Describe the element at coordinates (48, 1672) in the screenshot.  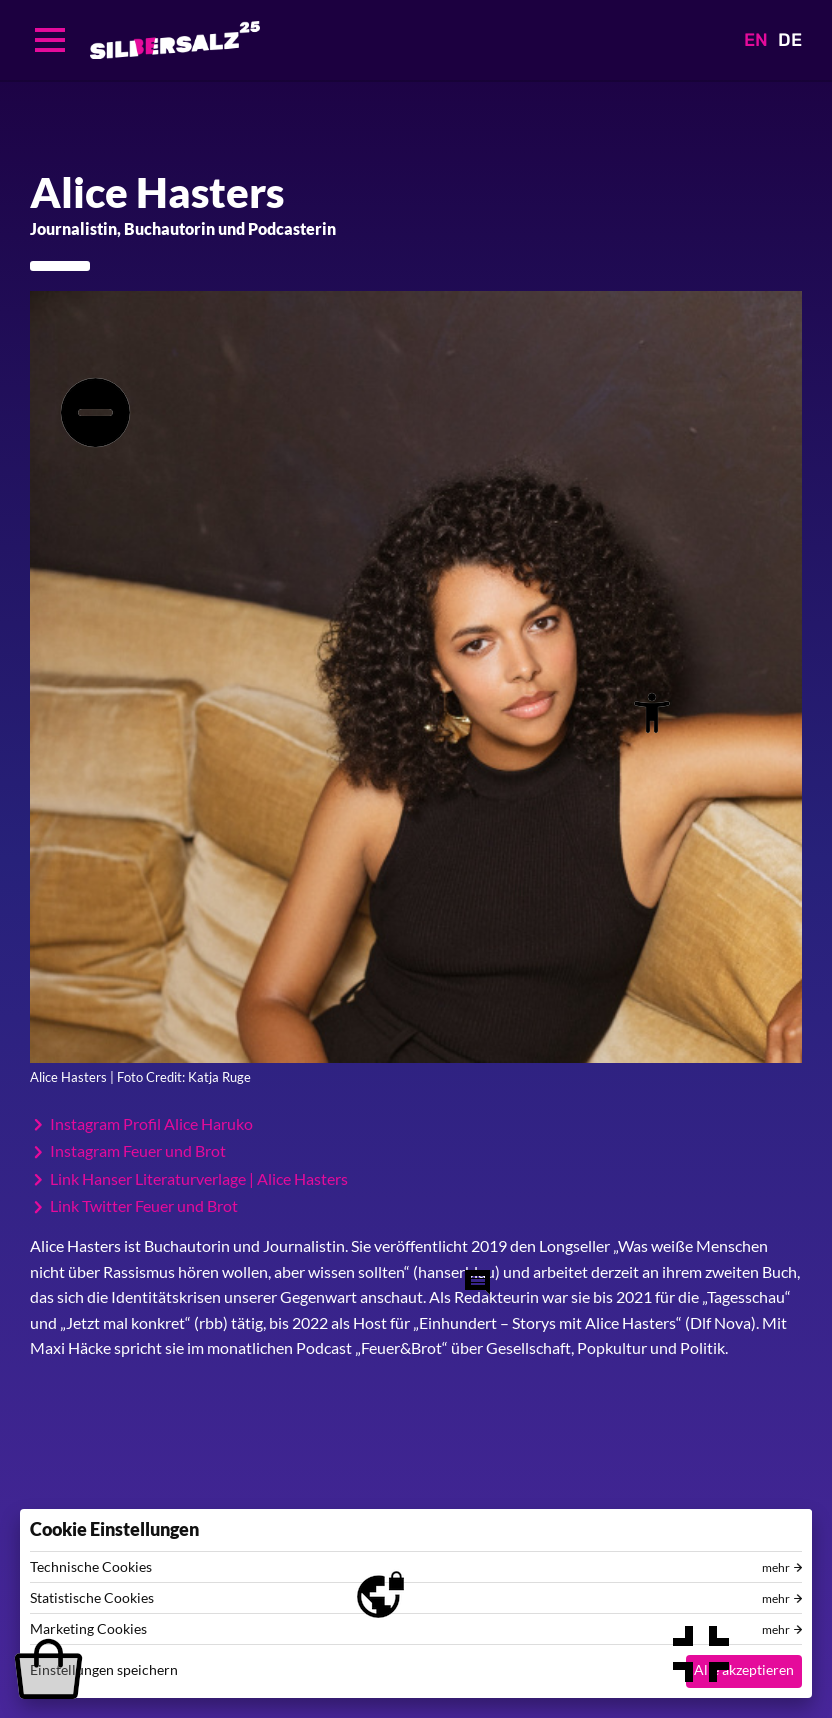
I see `view your shopping bag` at that location.